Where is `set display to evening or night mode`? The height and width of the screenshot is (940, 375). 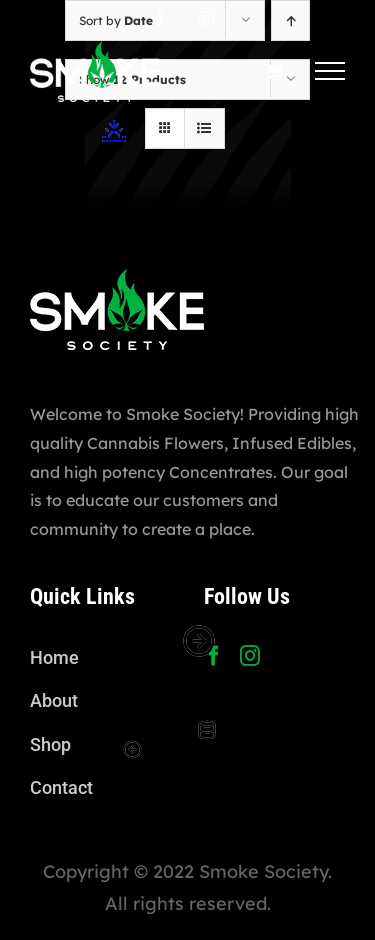
set display to evening or night mode is located at coordinates (114, 131).